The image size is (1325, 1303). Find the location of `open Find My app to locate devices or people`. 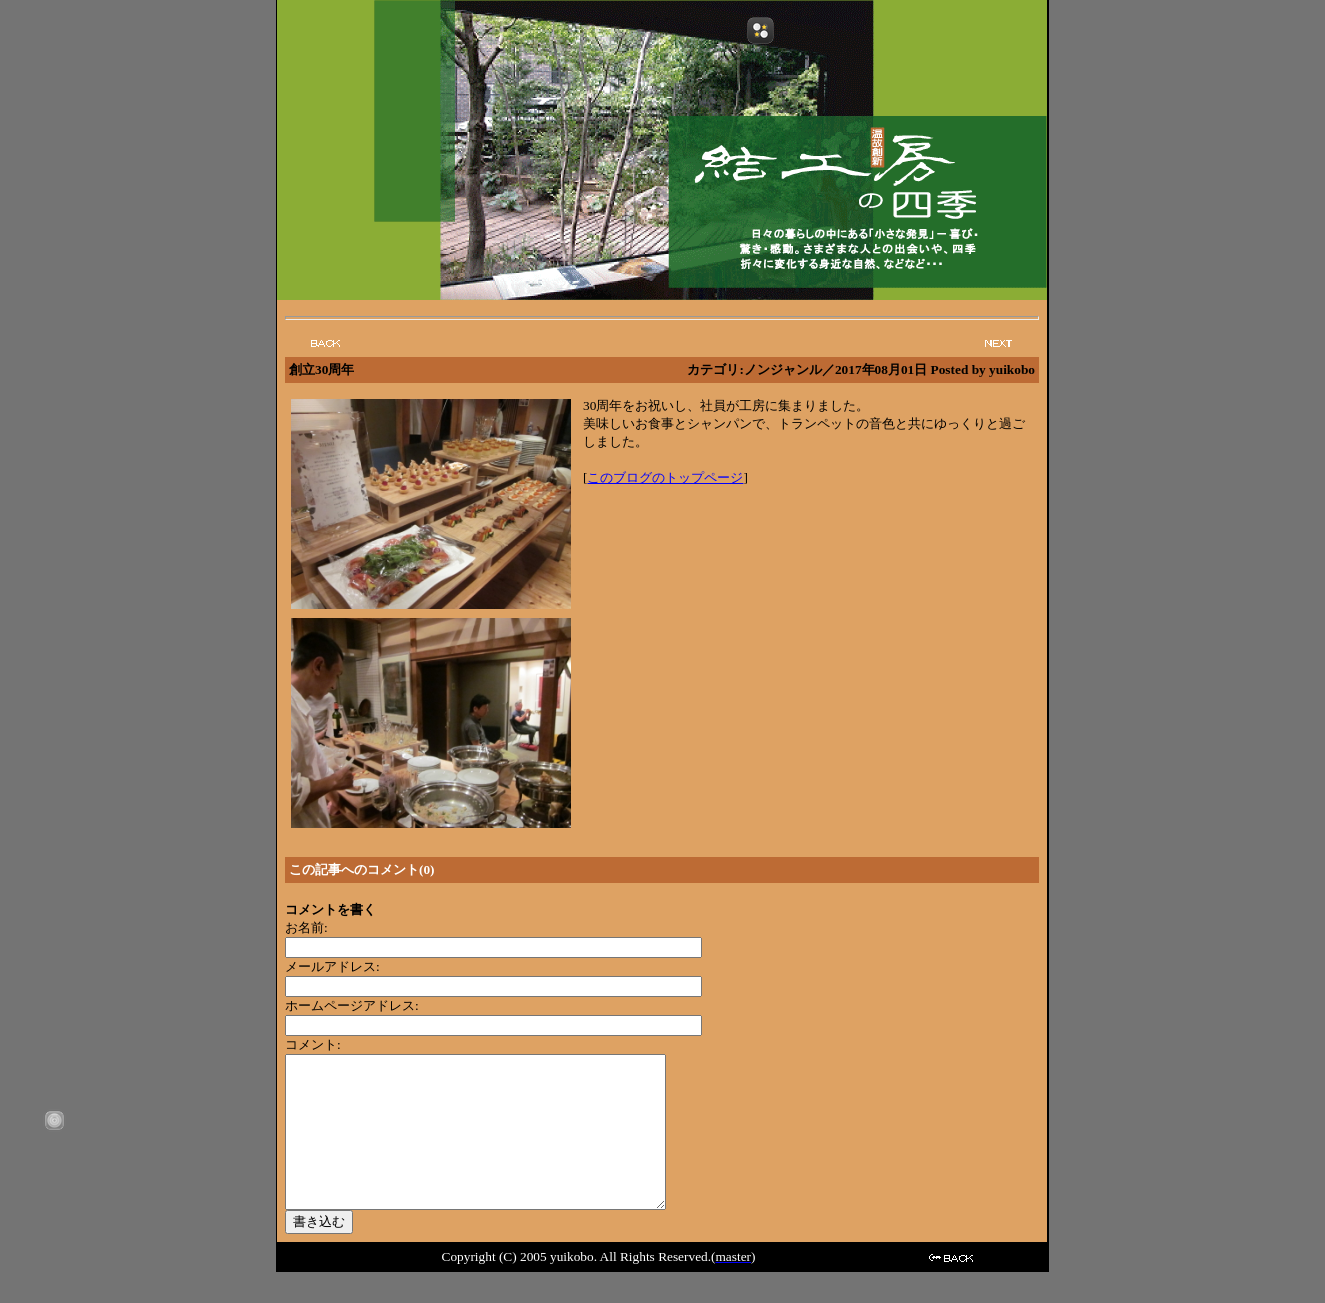

open Find My app to locate devices or people is located at coordinates (54, 1120).